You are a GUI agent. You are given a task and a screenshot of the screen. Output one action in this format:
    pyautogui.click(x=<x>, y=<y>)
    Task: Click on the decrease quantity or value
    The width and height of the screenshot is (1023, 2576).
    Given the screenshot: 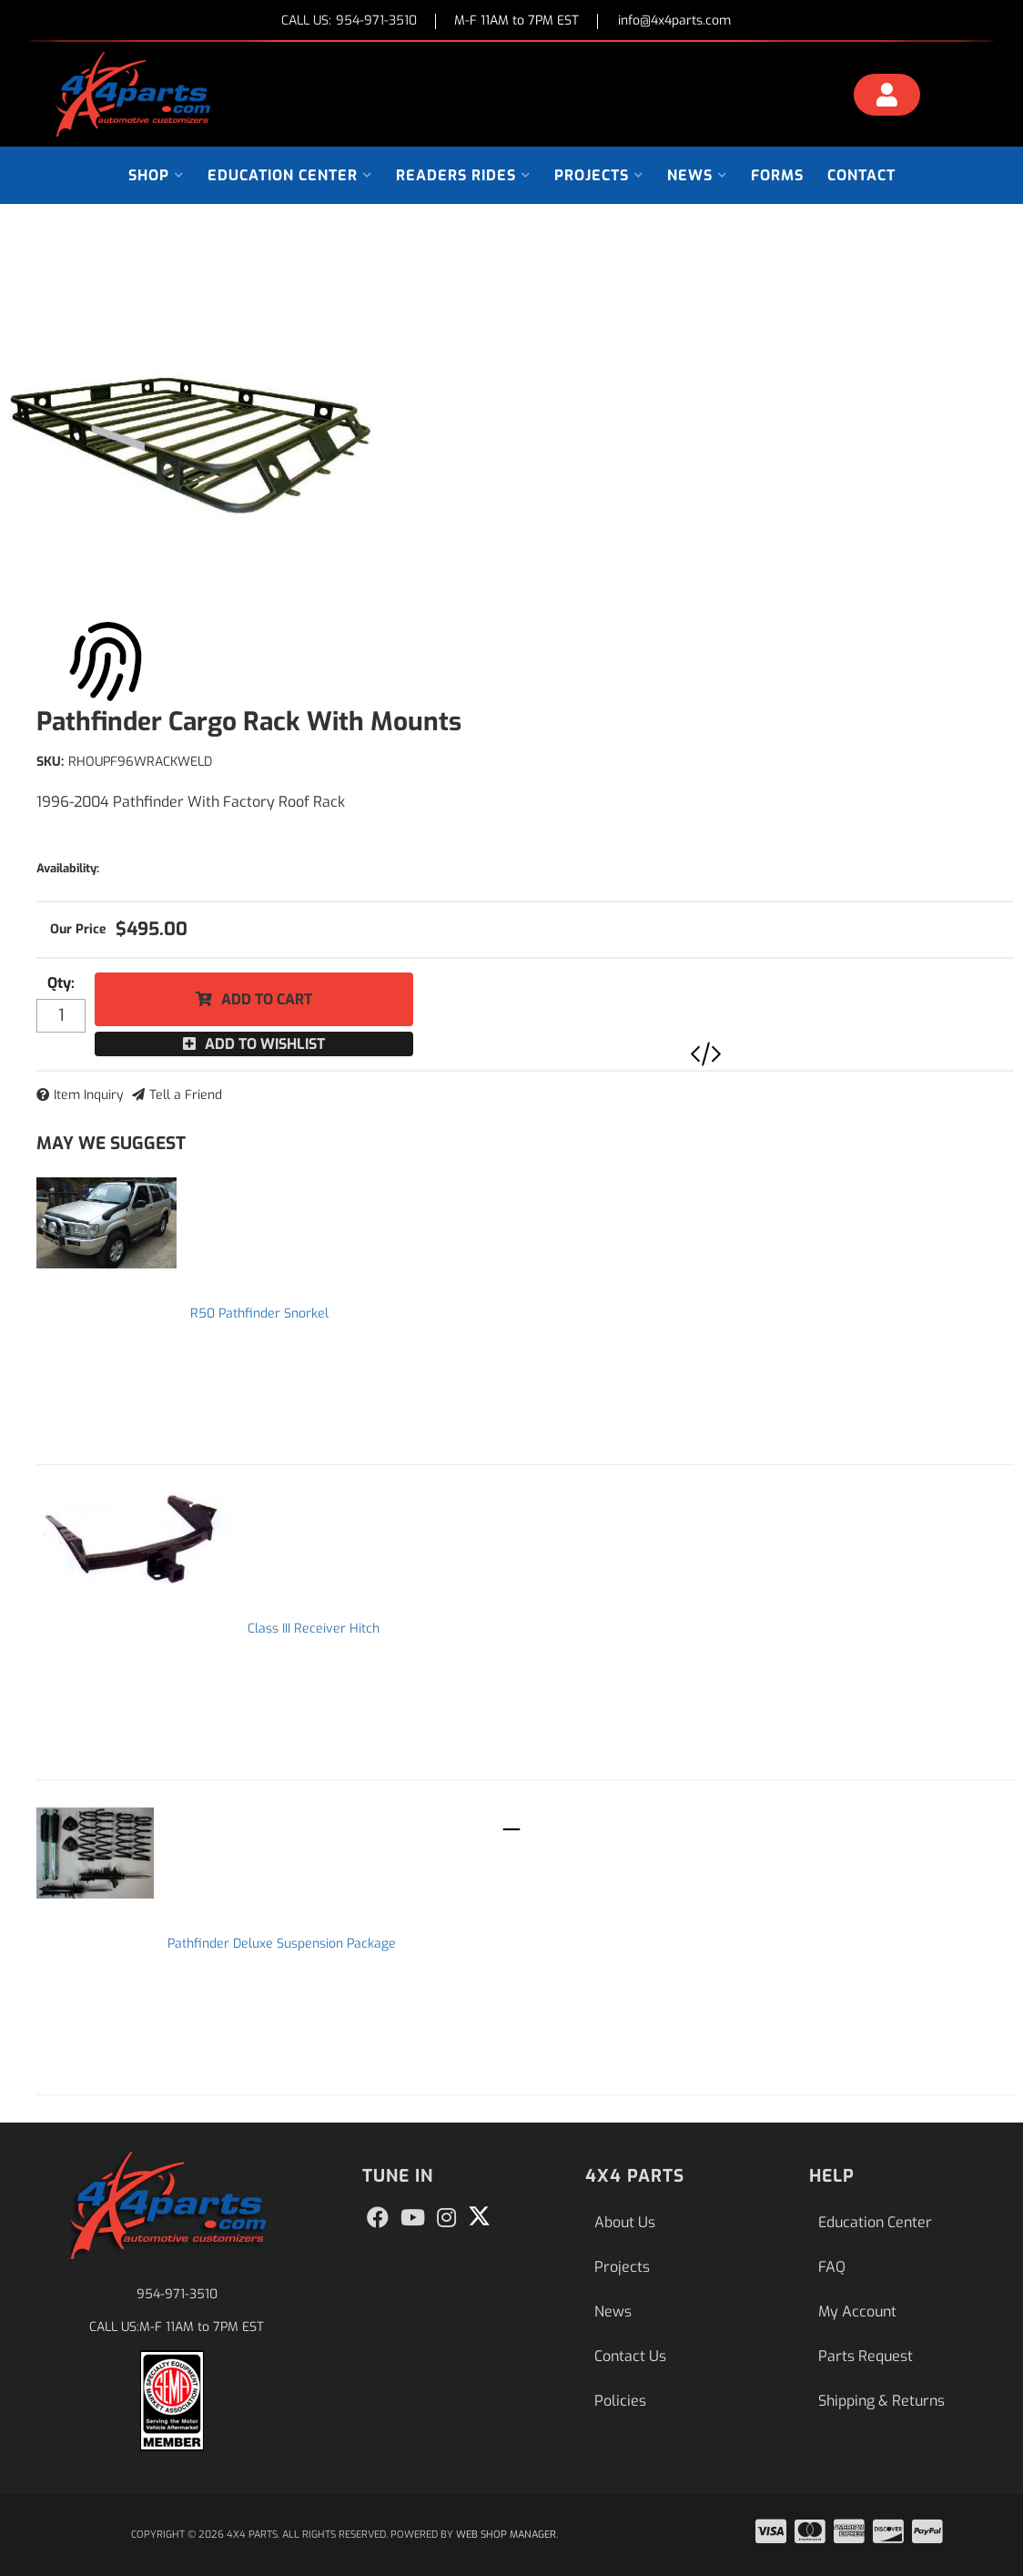 What is the action you would take?
    pyautogui.click(x=512, y=1829)
    